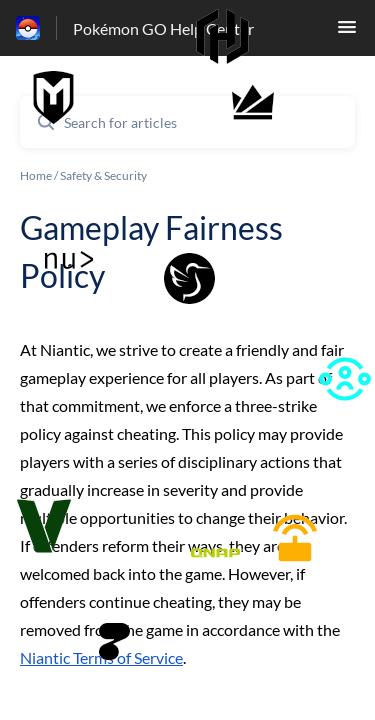  I want to click on QNAP brand logo, so click(217, 553).